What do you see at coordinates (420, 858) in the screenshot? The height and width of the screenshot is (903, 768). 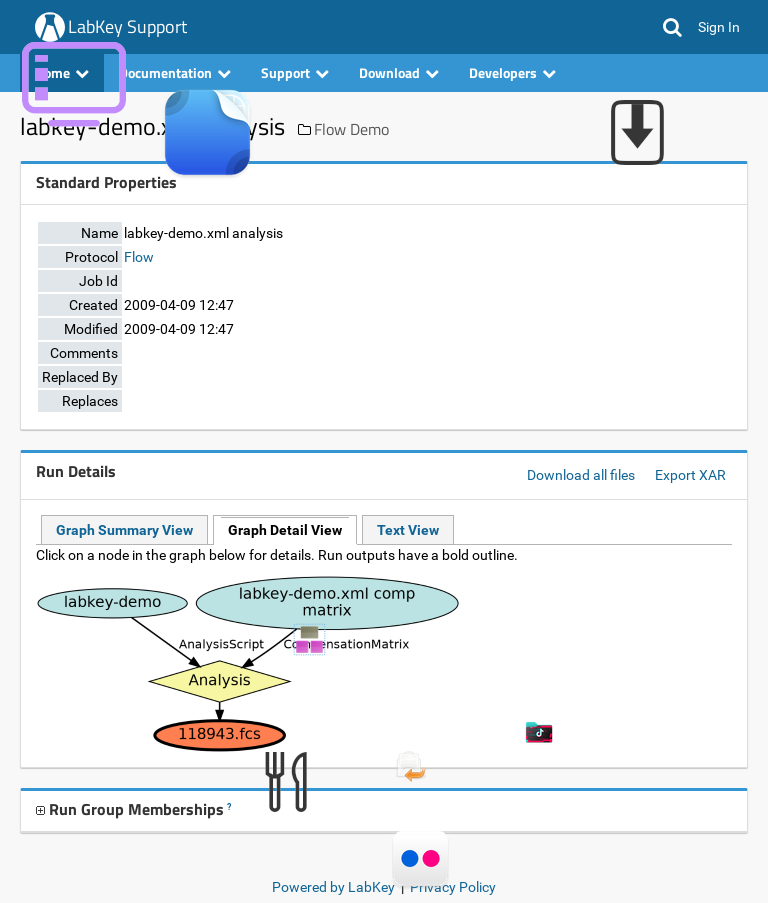 I see `connect your Flickr account` at bounding box center [420, 858].